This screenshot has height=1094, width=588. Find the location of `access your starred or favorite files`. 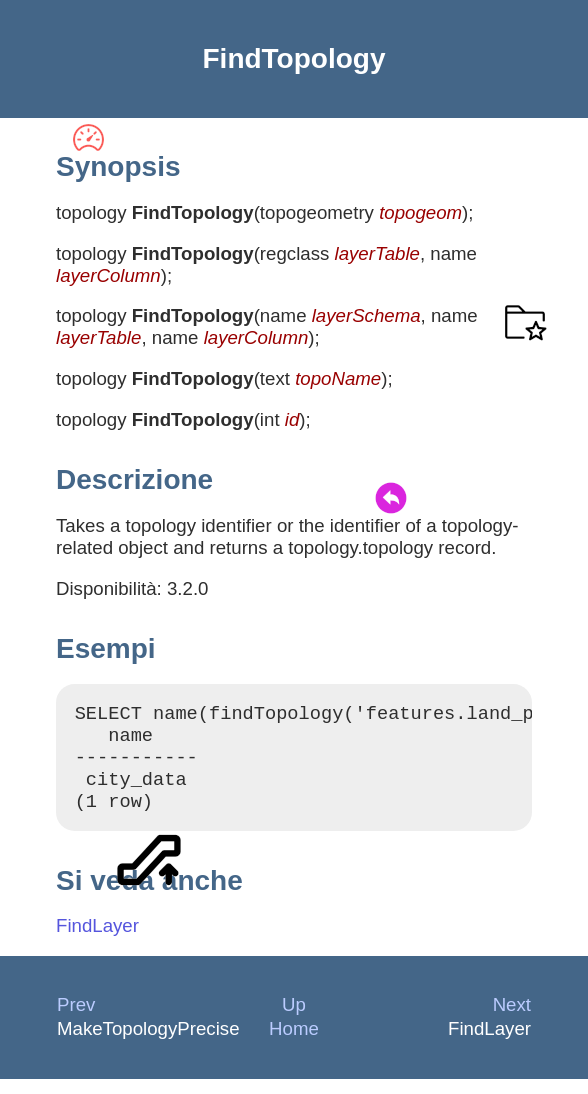

access your starred or favorite files is located at coordinates (525, 322).